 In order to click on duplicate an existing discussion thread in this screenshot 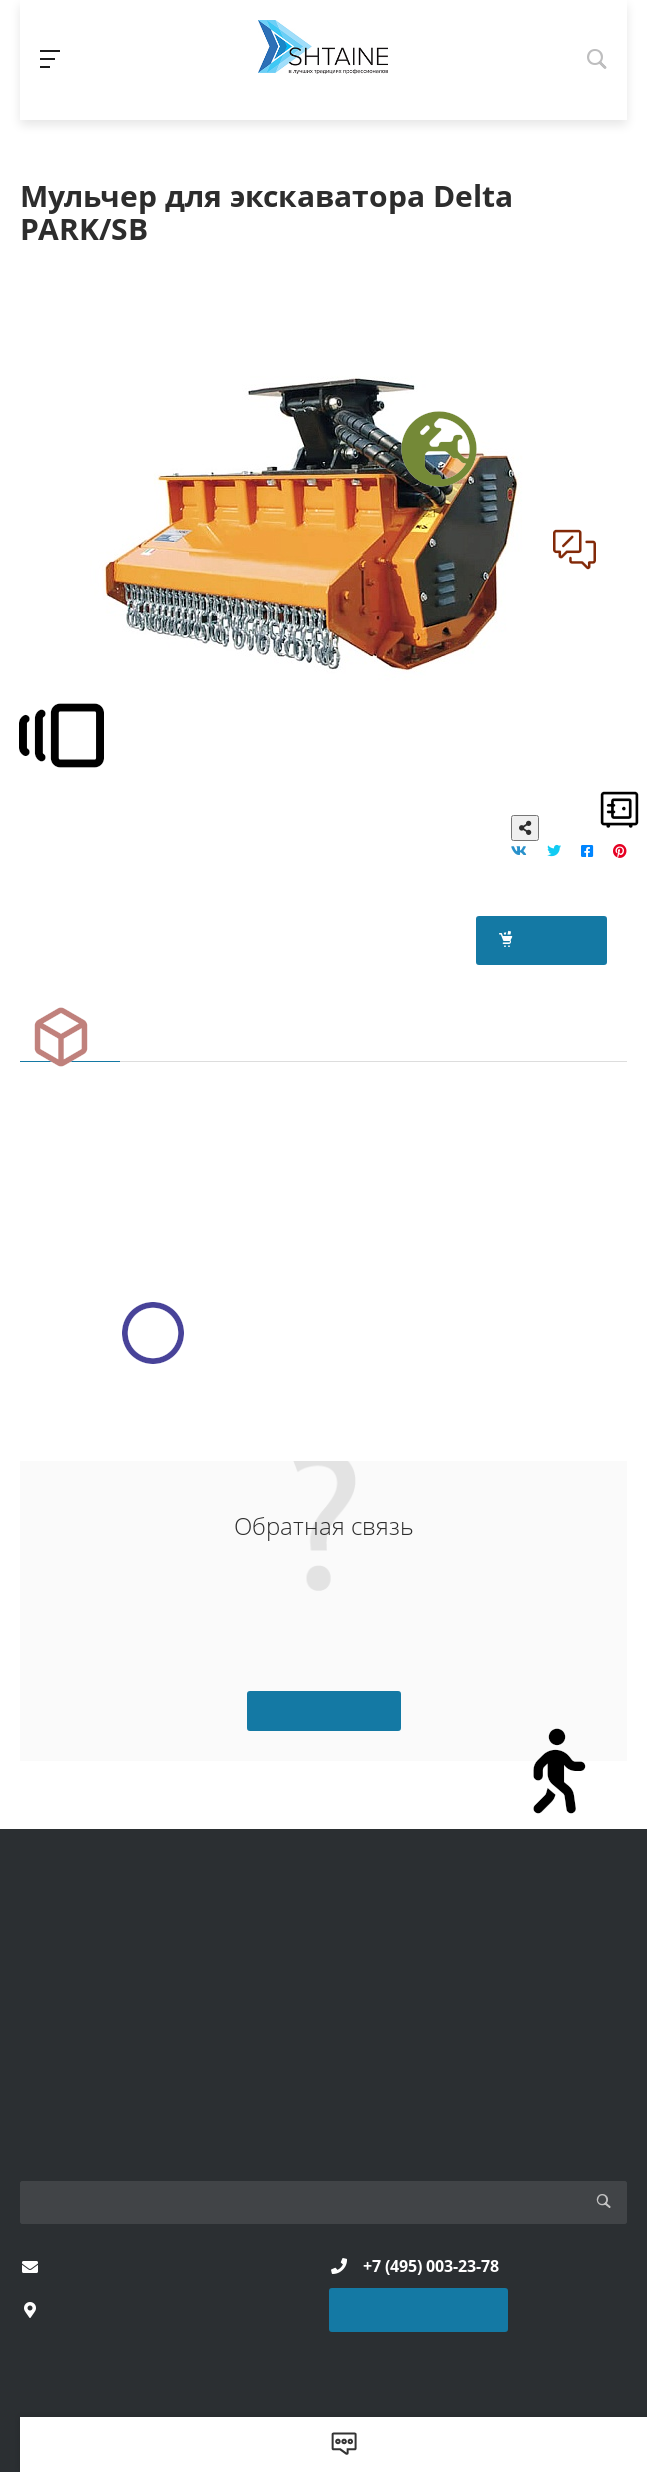, I will do `click(574, 549)`.